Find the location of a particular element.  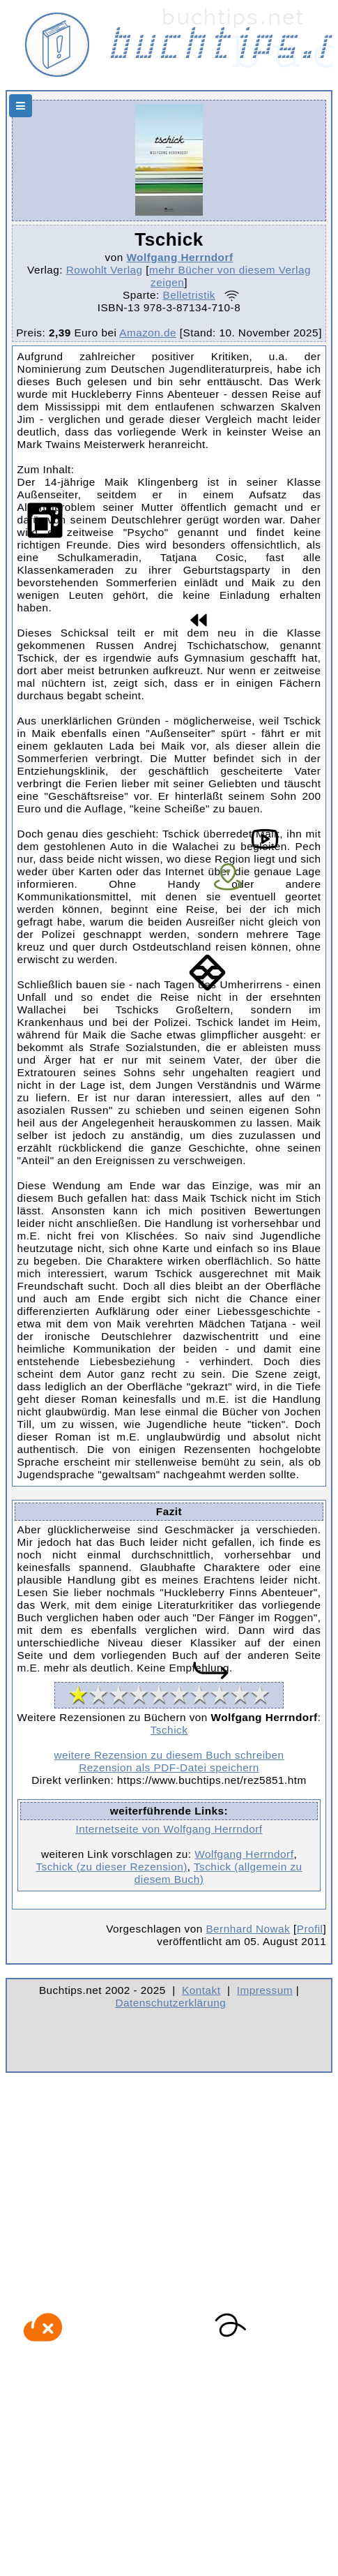

forward or redirect a message is located at coordinates (210, 1670).